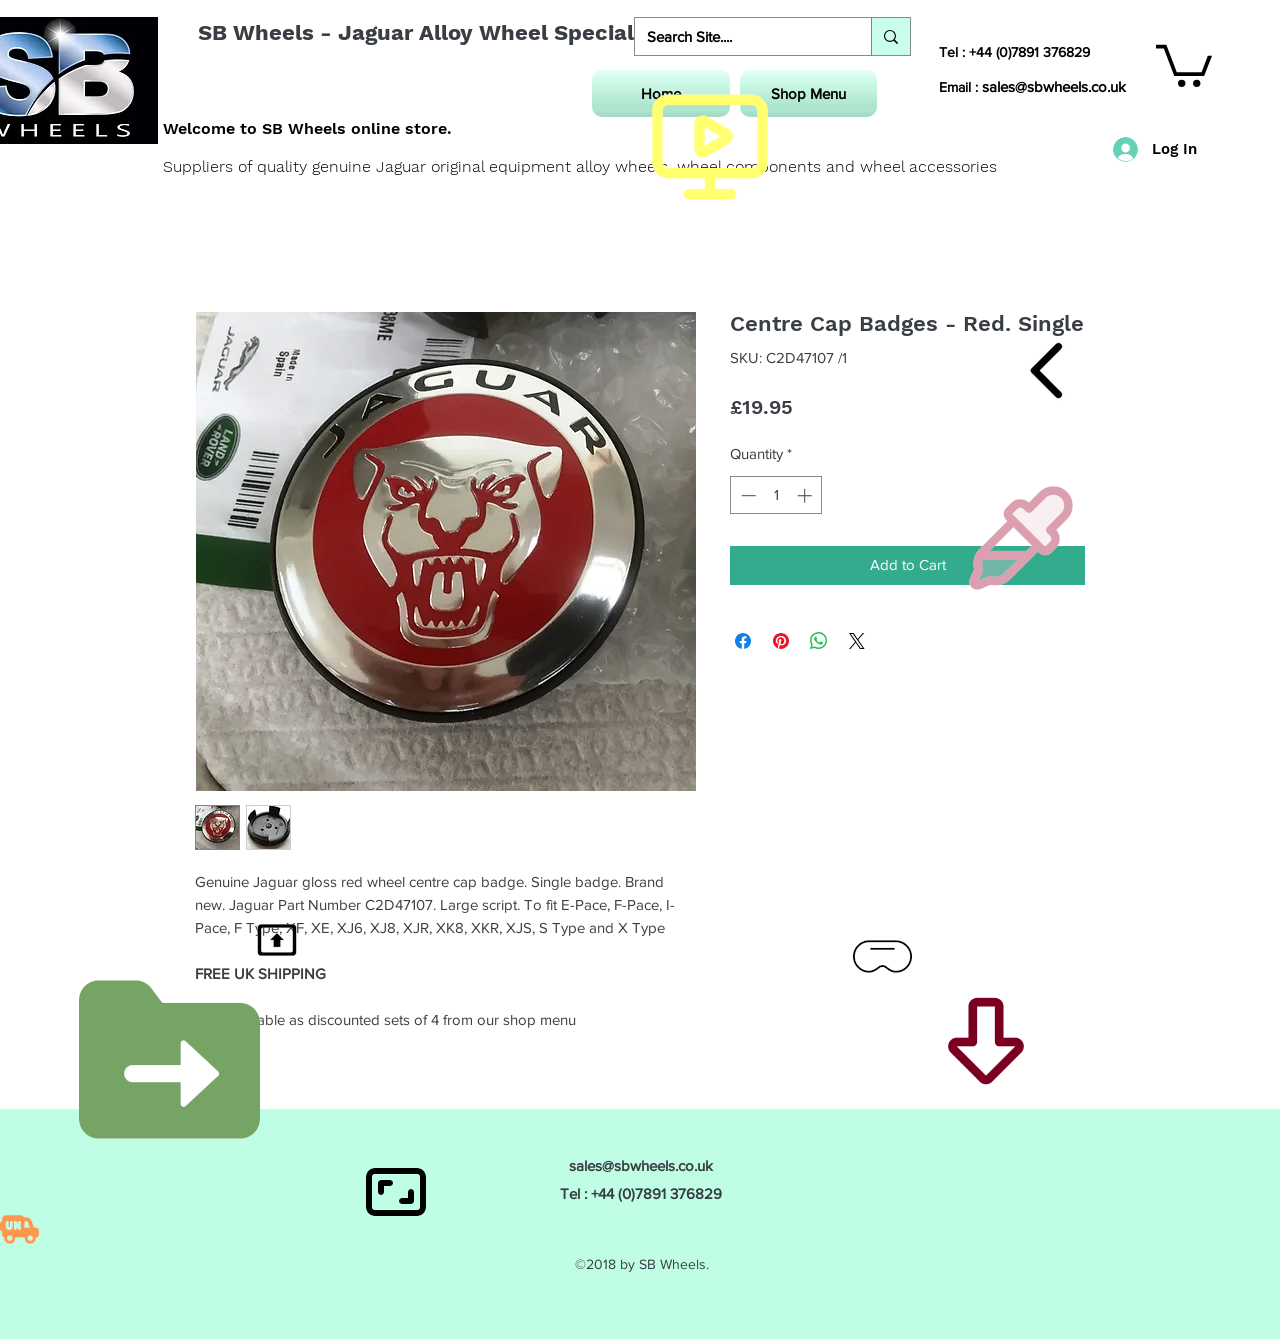 The height and width of the screenshot is (1339, 1280). What do you see at coordinates (710, 147) in the screenshot?
I see `play video on display` at bounding box center [710, 147].